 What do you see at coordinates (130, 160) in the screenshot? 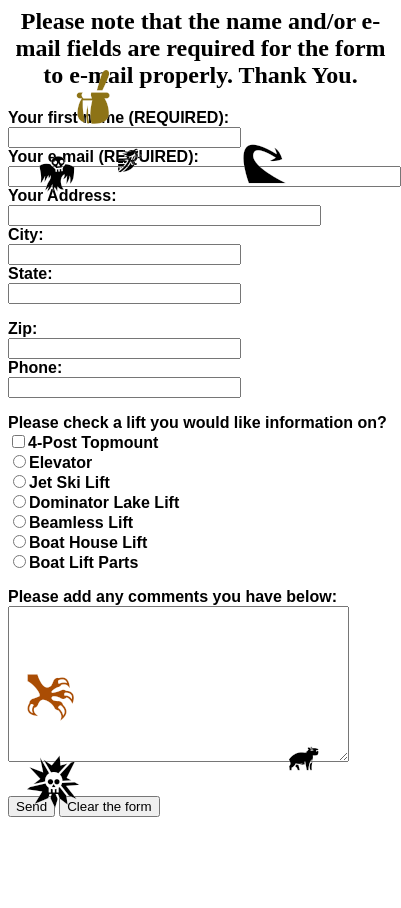
I see `represents a leader or prominent figure in a game` at bounding box center [130, 160].